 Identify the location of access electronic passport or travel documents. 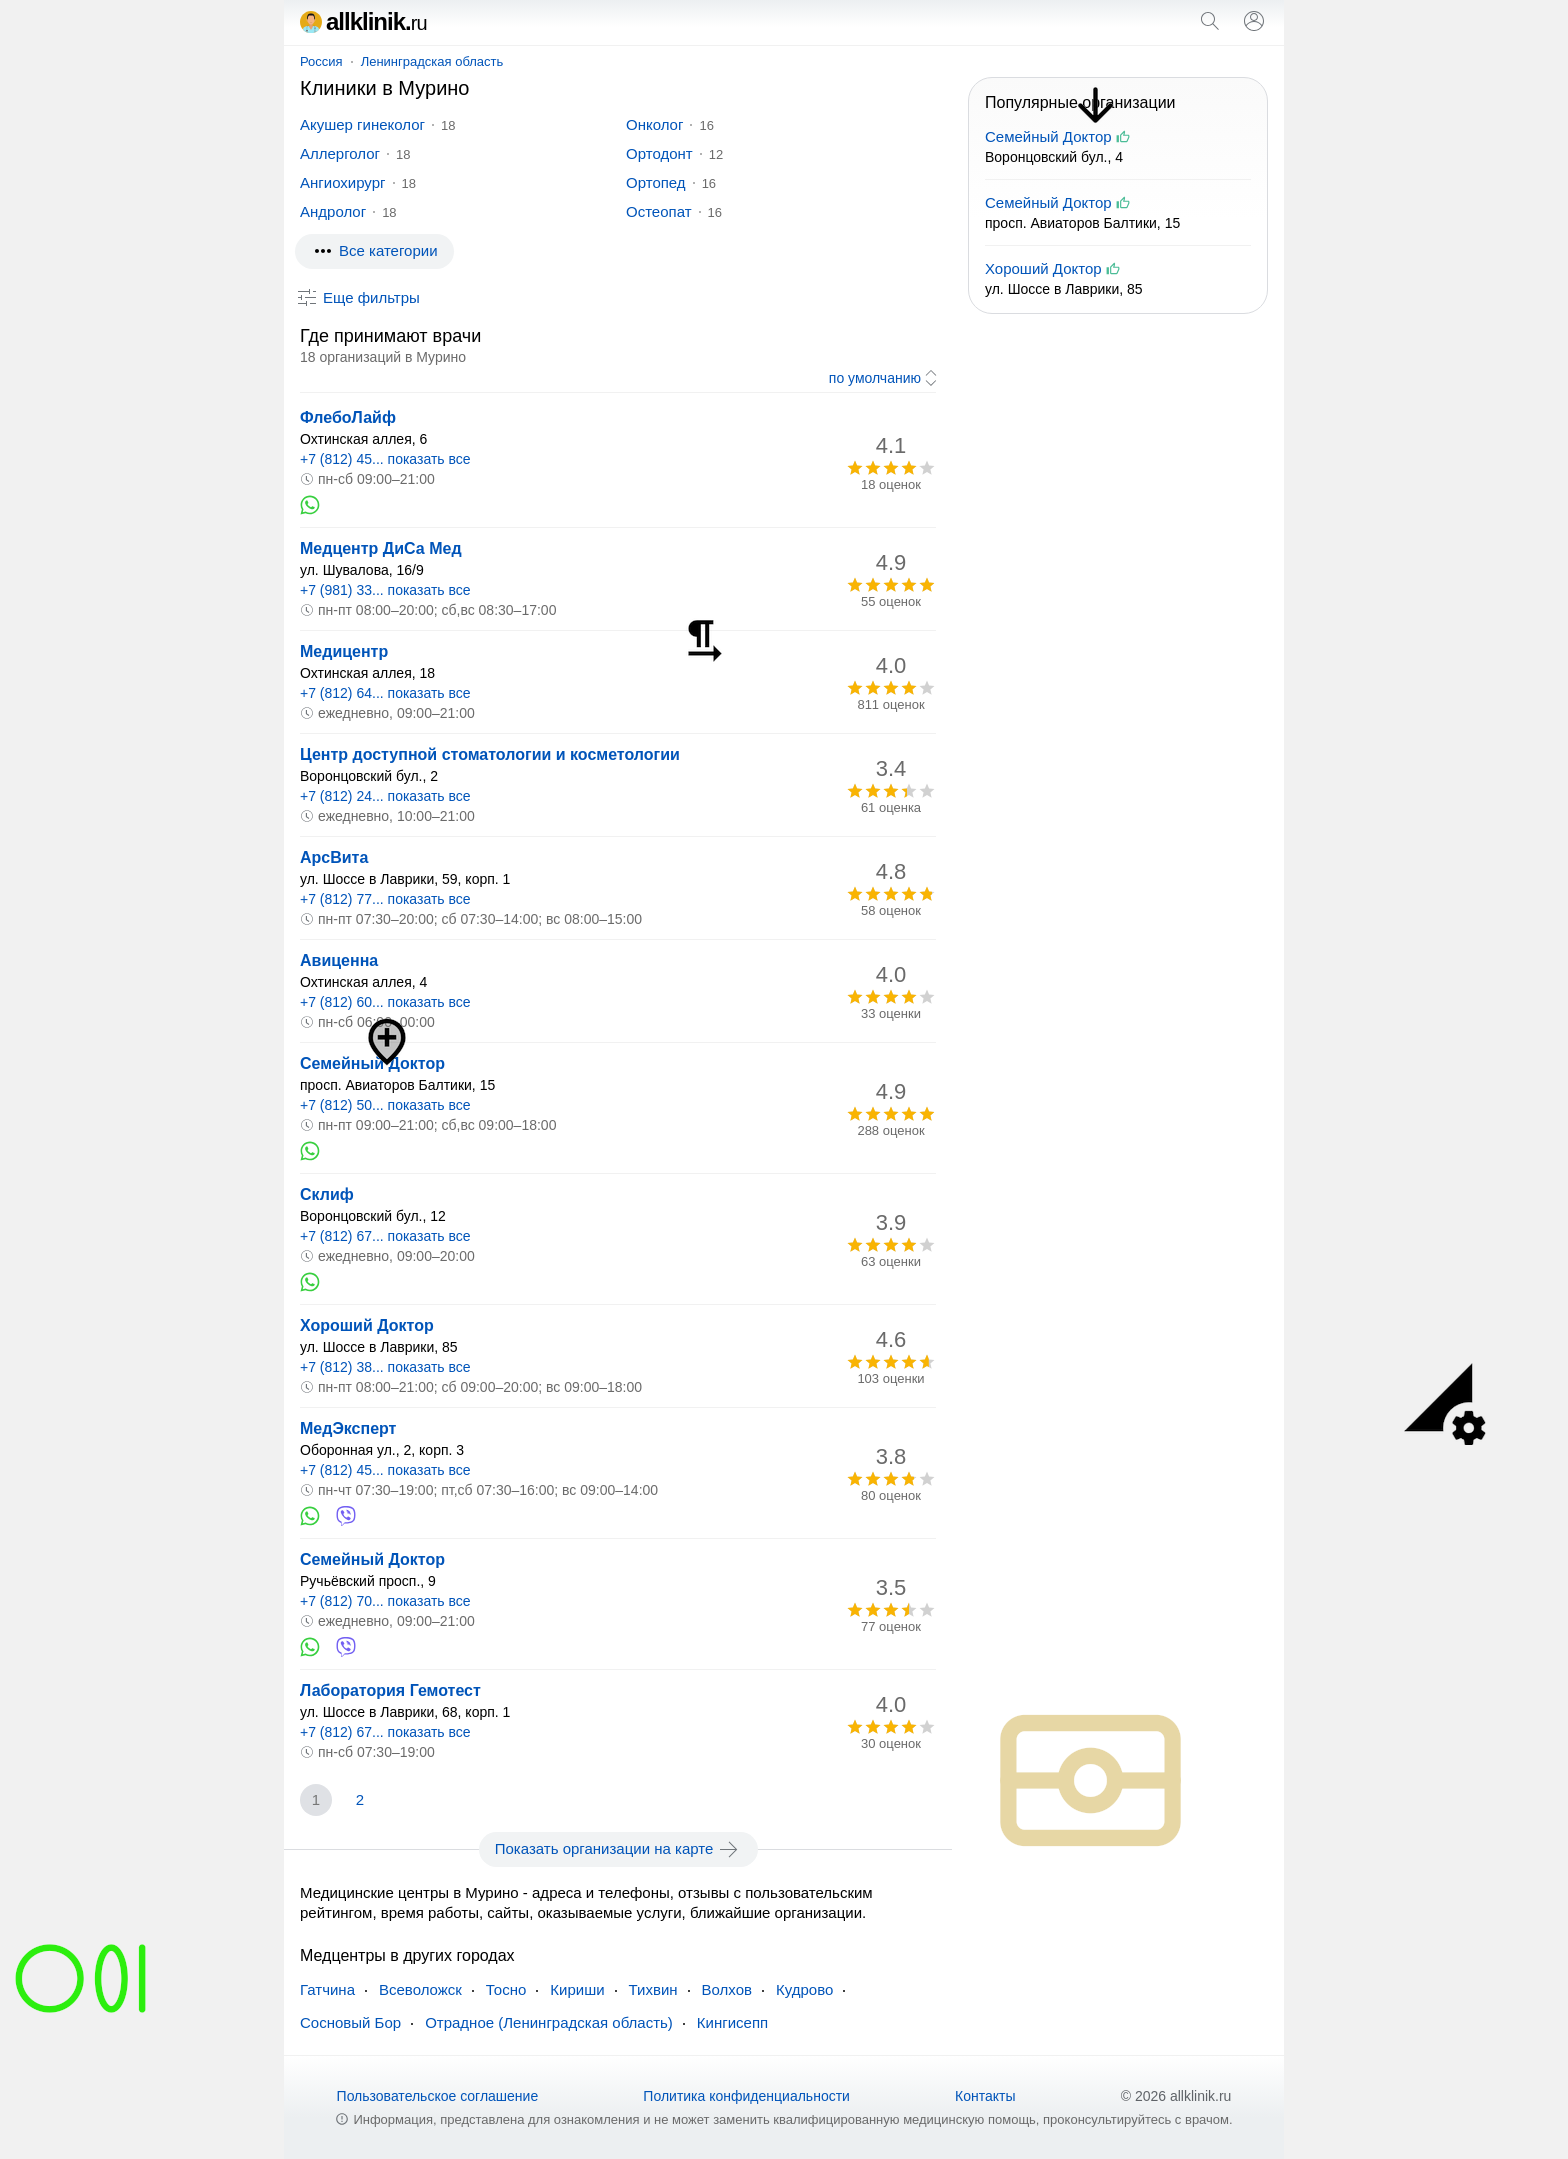
(1090, 1780).